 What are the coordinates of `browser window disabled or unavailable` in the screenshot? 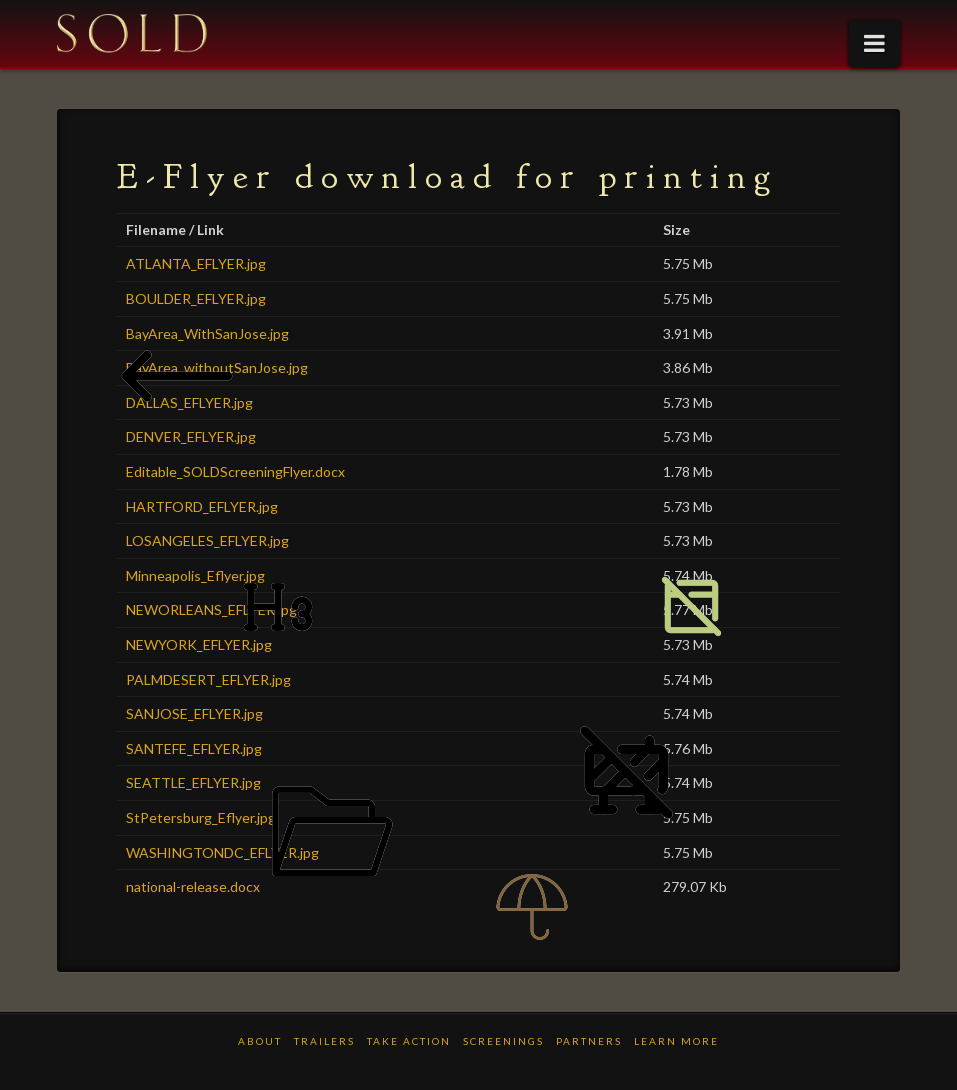 It's located at (691, 606).